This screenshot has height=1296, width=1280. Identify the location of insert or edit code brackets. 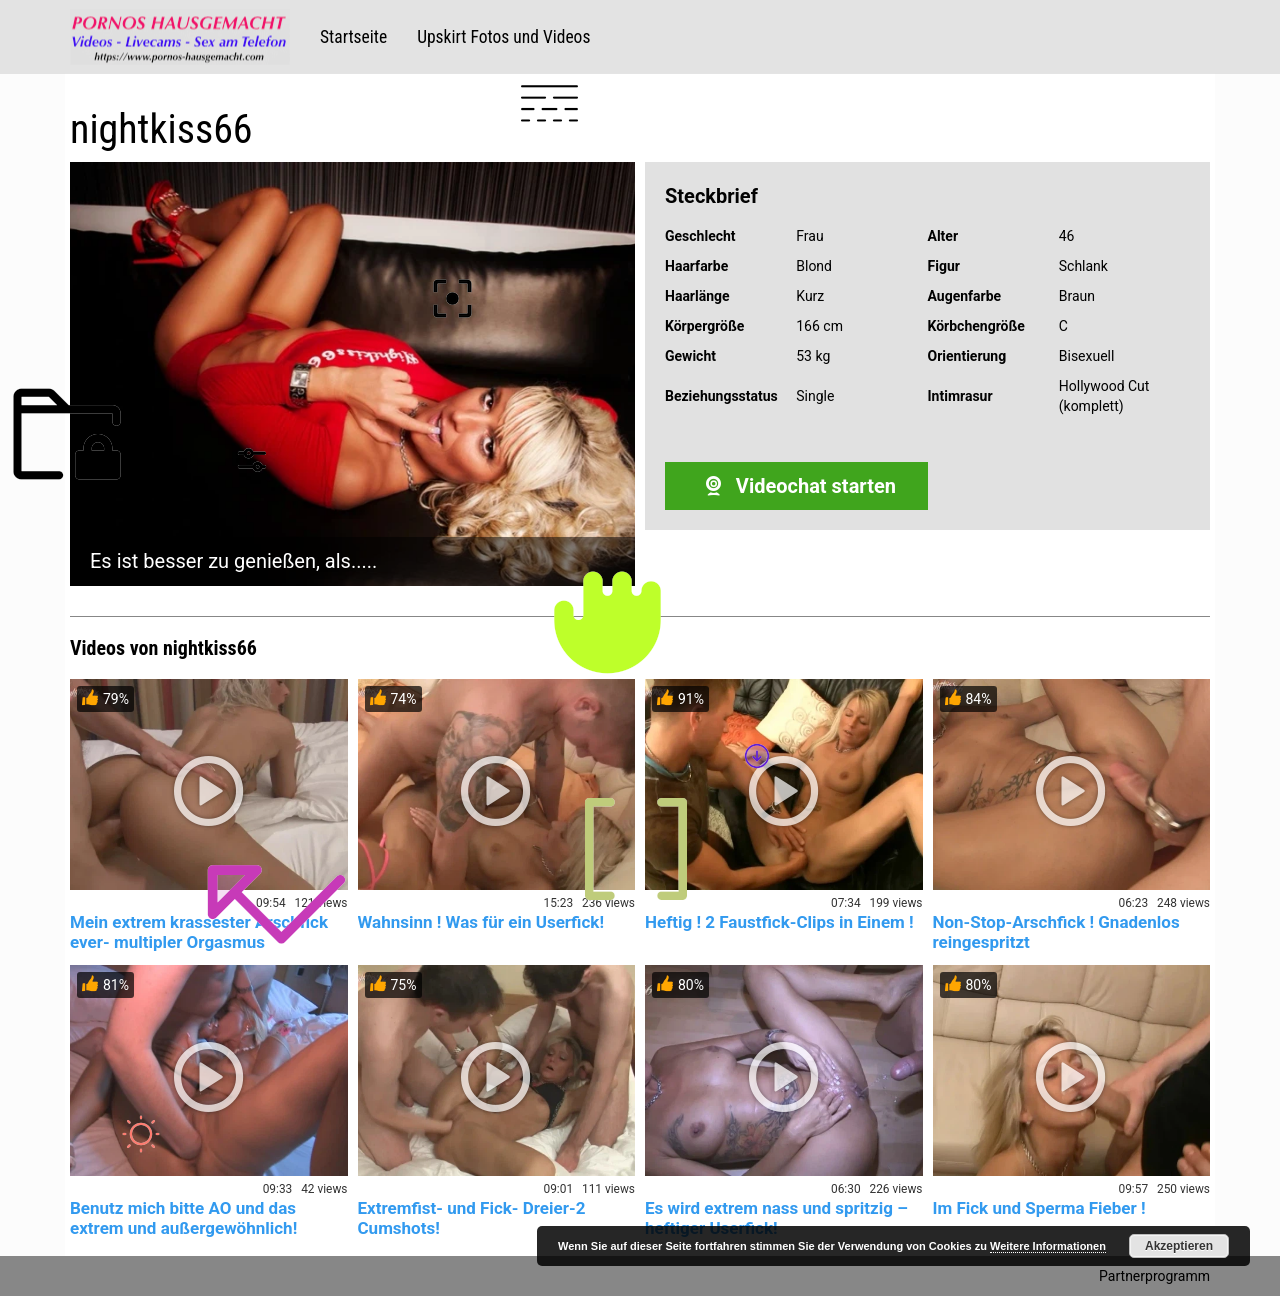
(636, 849).